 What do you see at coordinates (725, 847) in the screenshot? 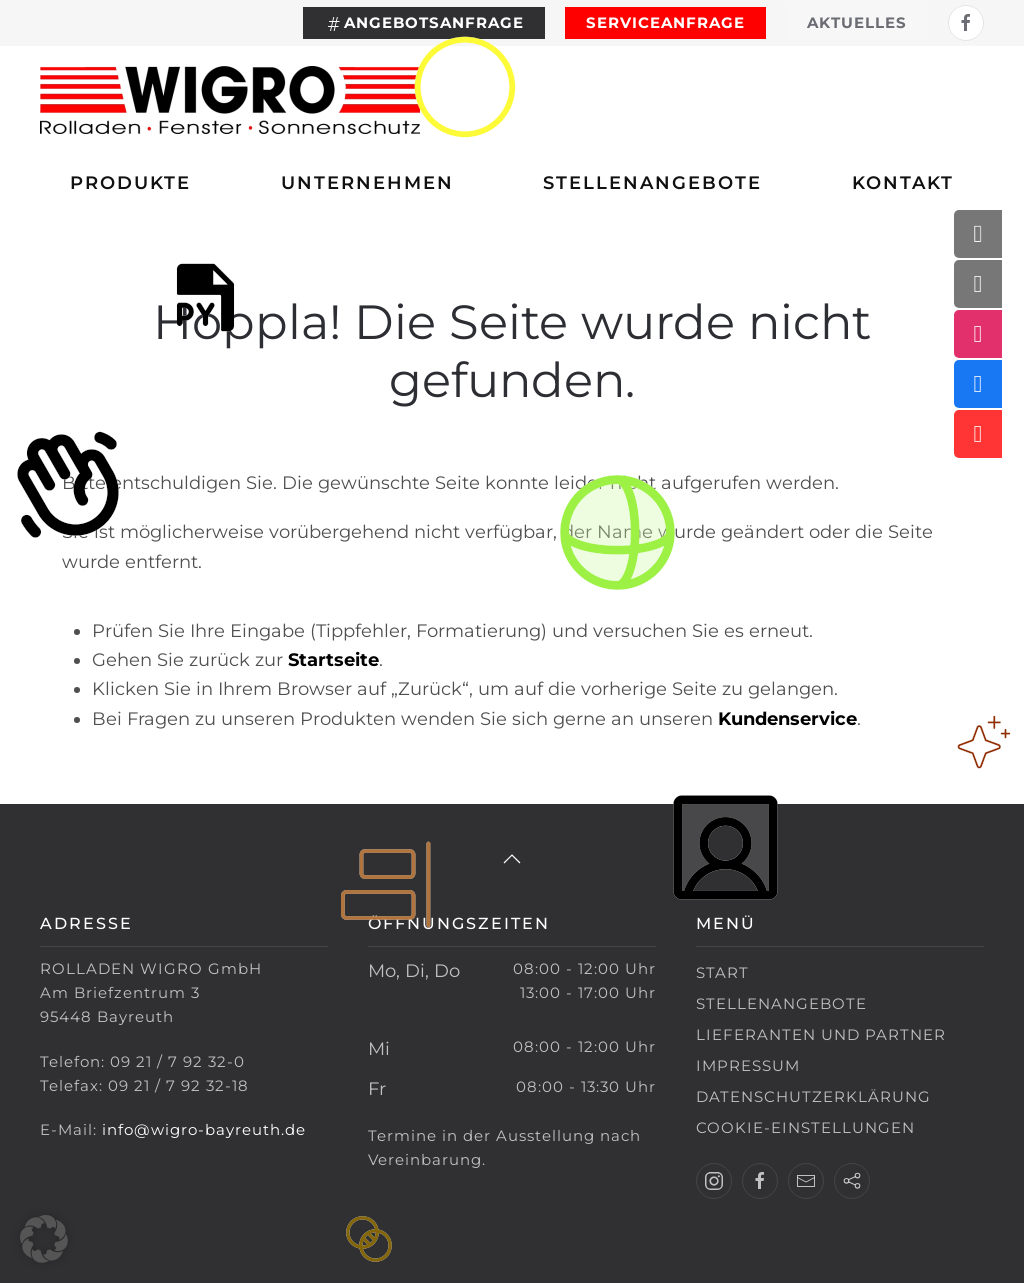
I see `view your profile` at bounding box center [725, 847].